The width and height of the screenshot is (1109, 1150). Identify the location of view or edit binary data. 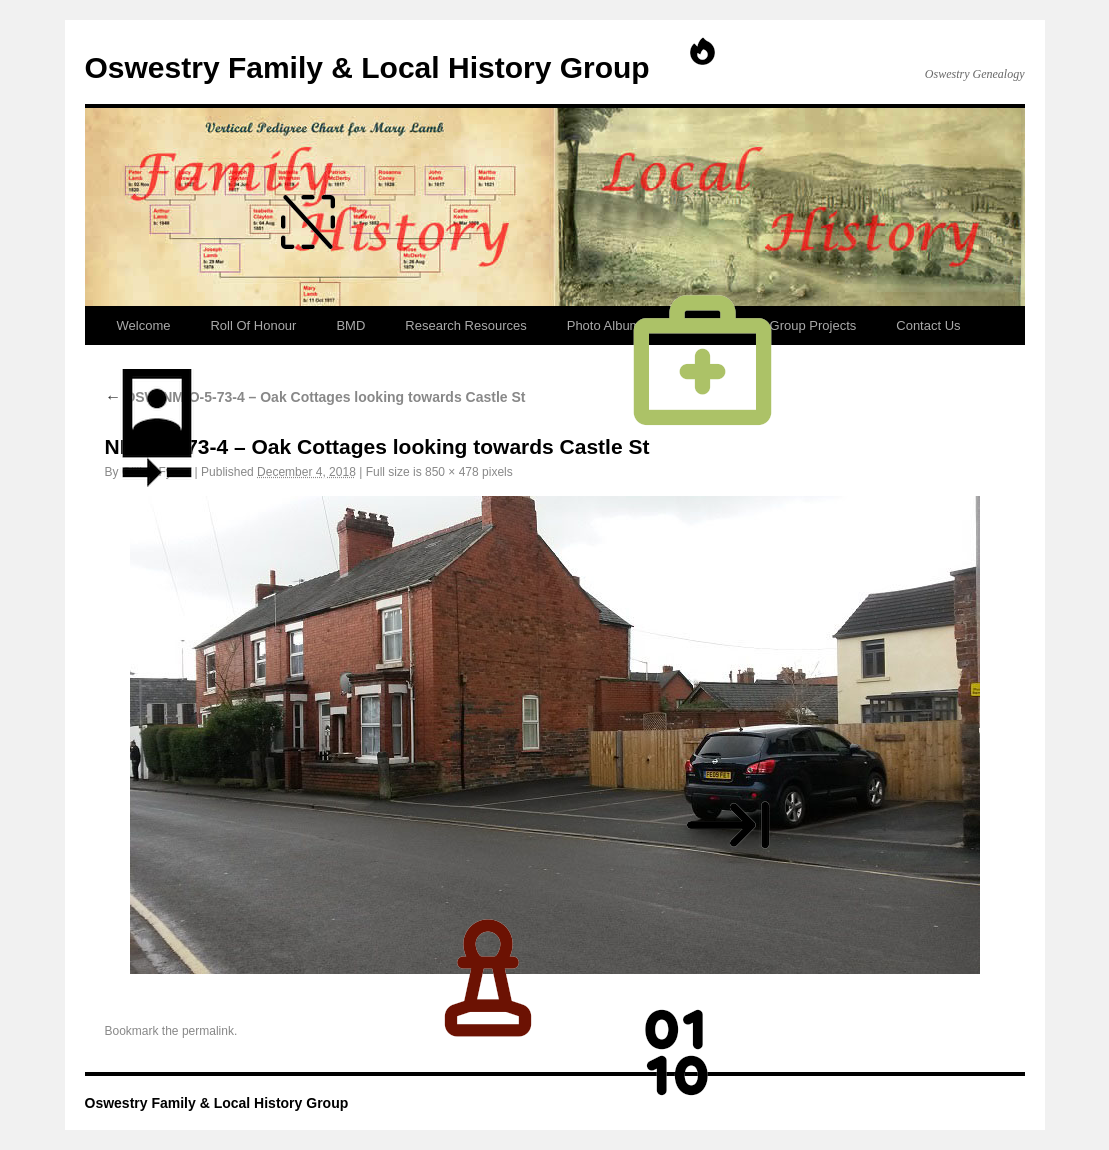
(676, 1052).